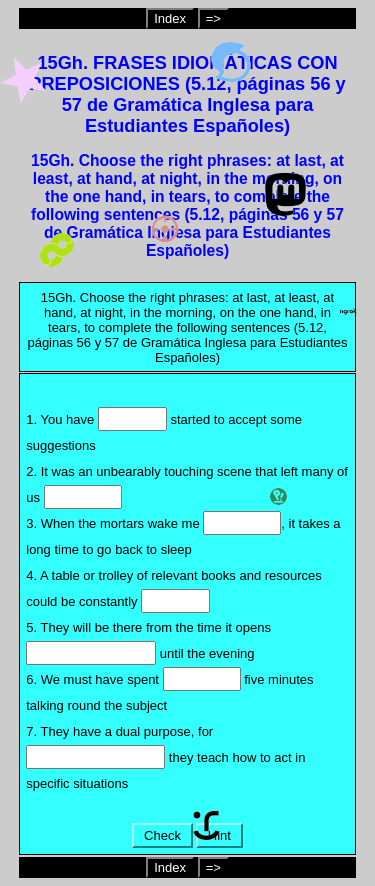 The height and width of the screenshot is (886, 375). What do you see at coordinates (278, 496) in the screenshot?
I see `pop!_os linux distribution logo` at bounding box center [278, 496].